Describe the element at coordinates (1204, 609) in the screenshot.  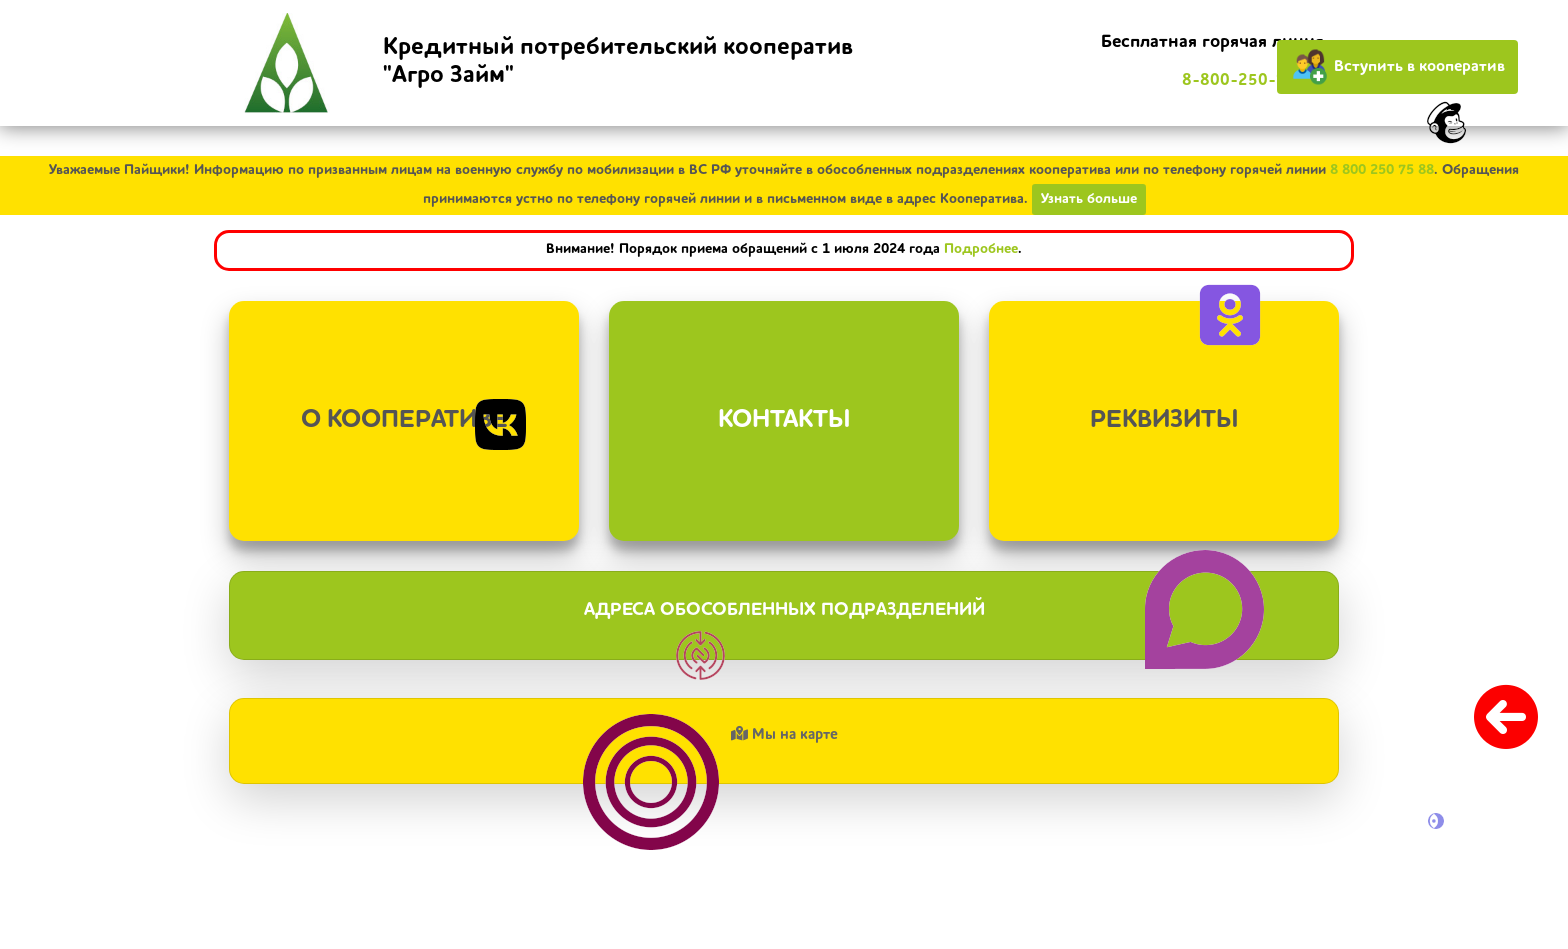
I see `open Discourse community forum` at that location.